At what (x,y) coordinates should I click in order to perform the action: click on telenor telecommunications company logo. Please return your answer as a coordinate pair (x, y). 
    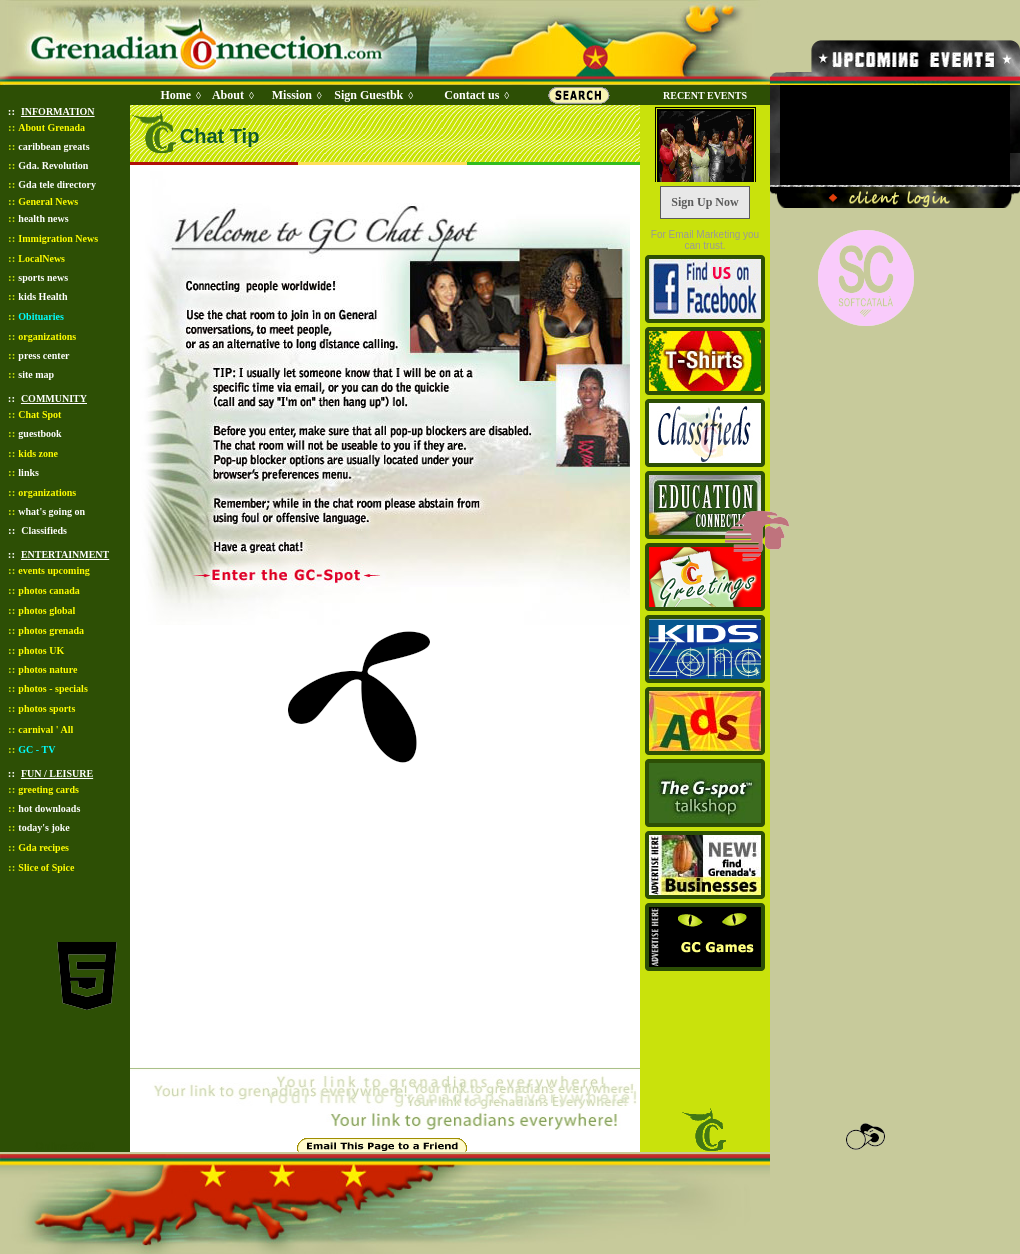
    Looking at the image, I should click on (359, 697).